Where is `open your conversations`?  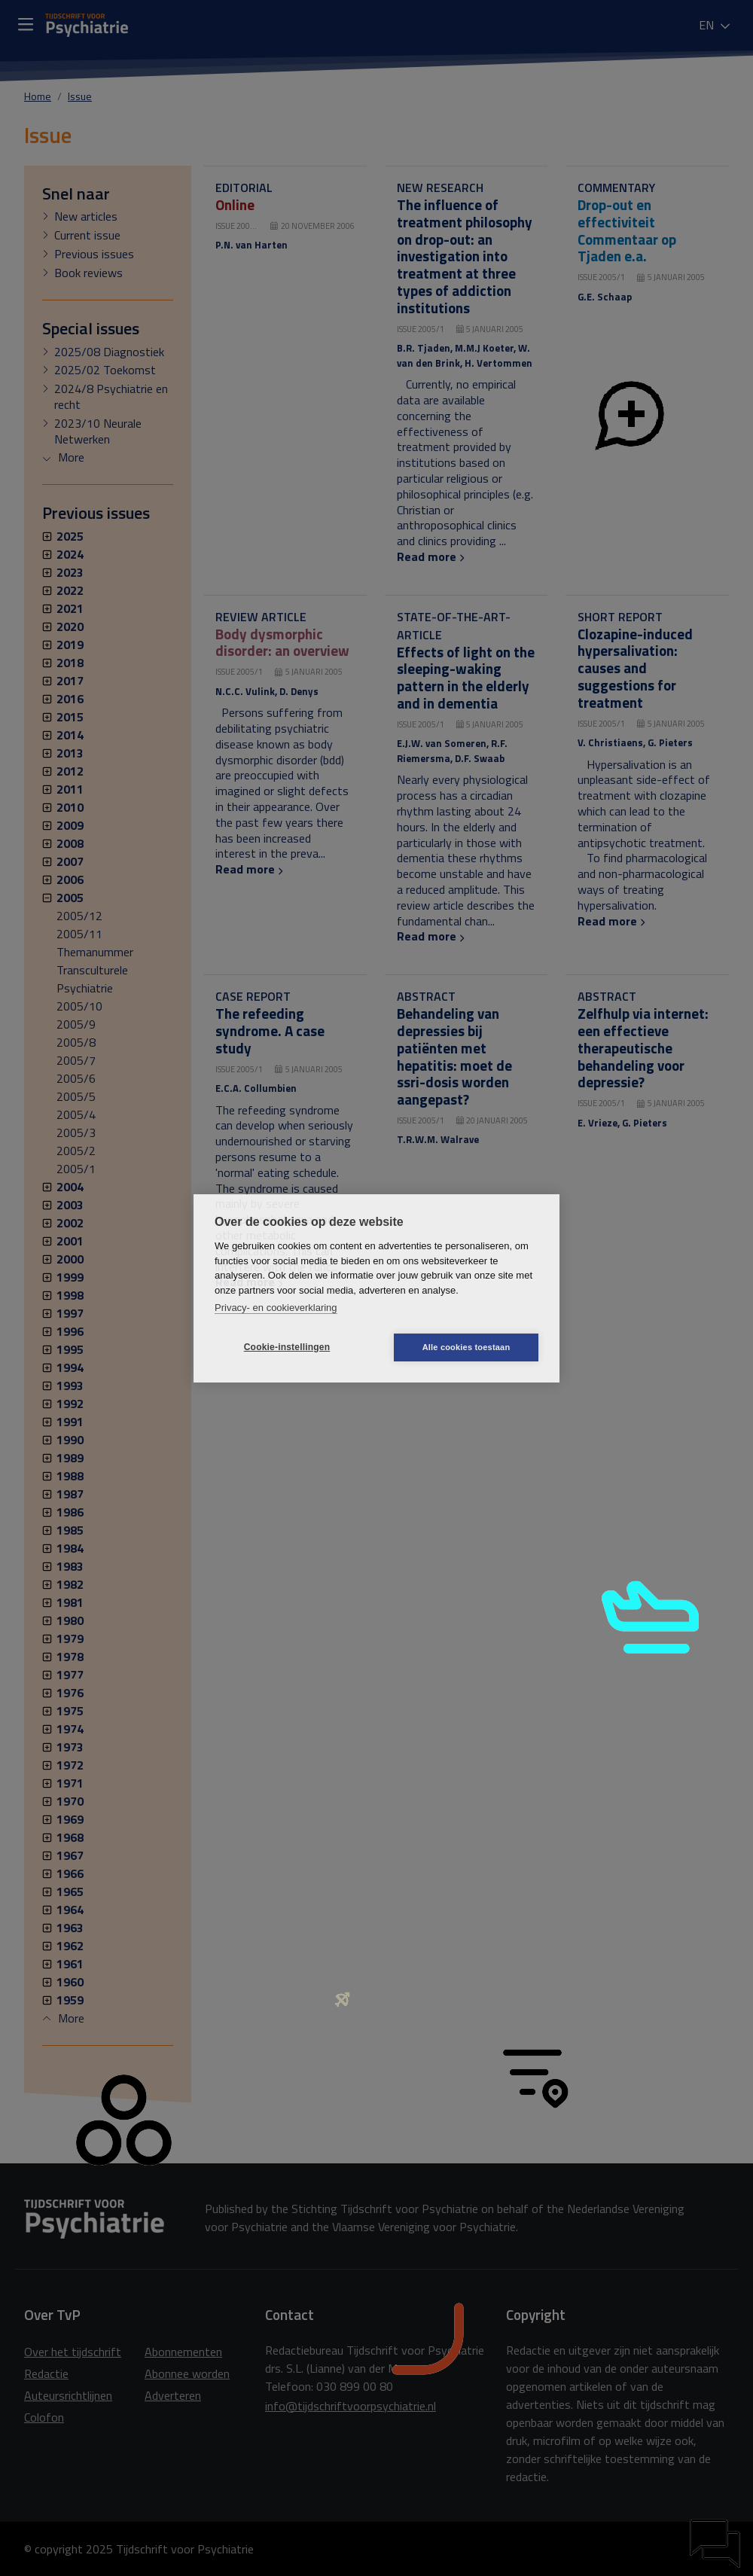
open your conversations is located at coordinates (715, 2542).